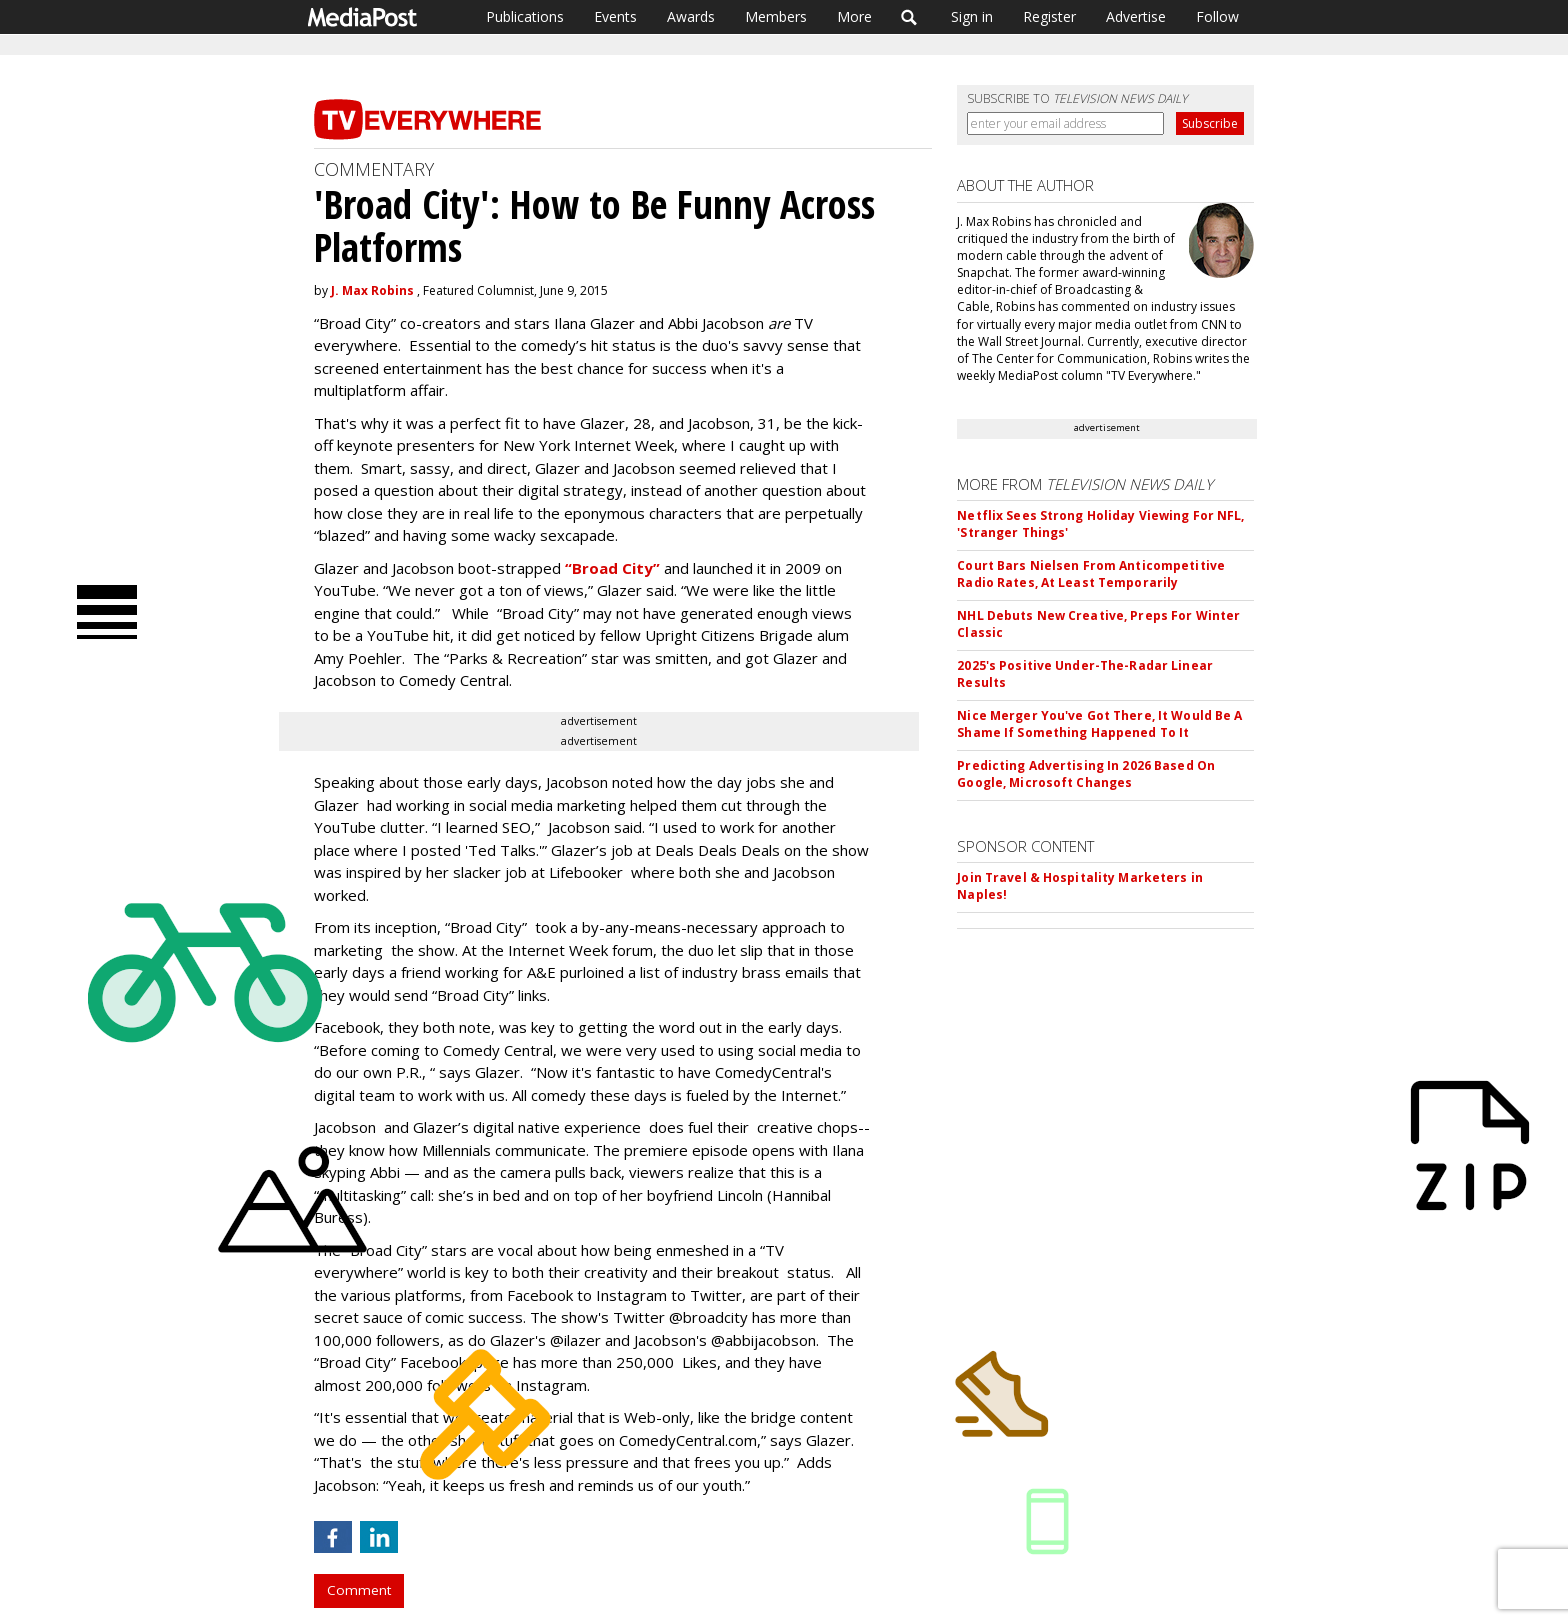 The height and width of the screenshot is (1623, 1568). Describe the element at coordinates (292, 1206) in the screenshot. I see `view landscape or nature photos` at that location.